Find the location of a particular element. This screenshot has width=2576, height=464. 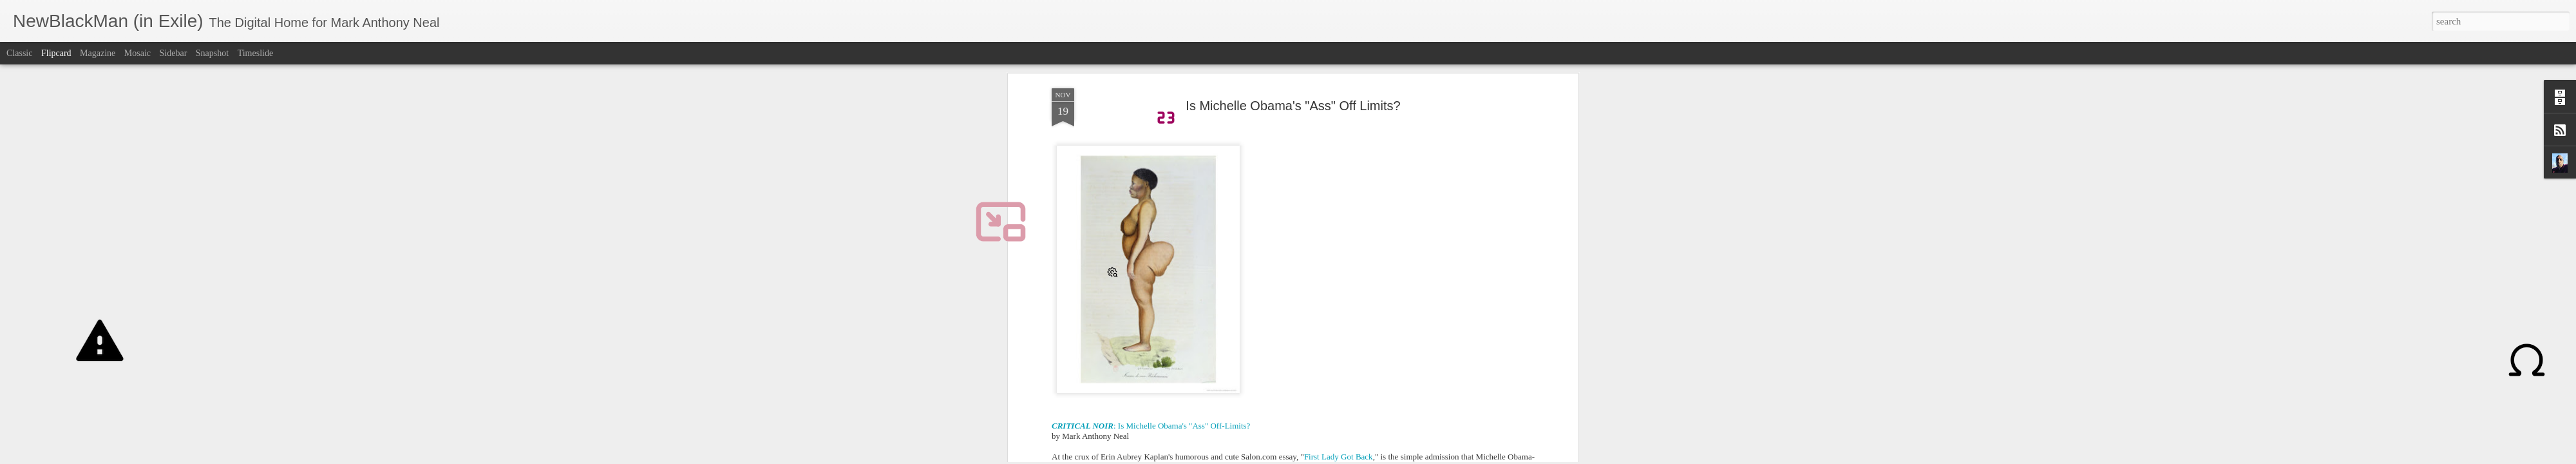

enable picture-in-picture mode is located at coordinates (1001, 222).